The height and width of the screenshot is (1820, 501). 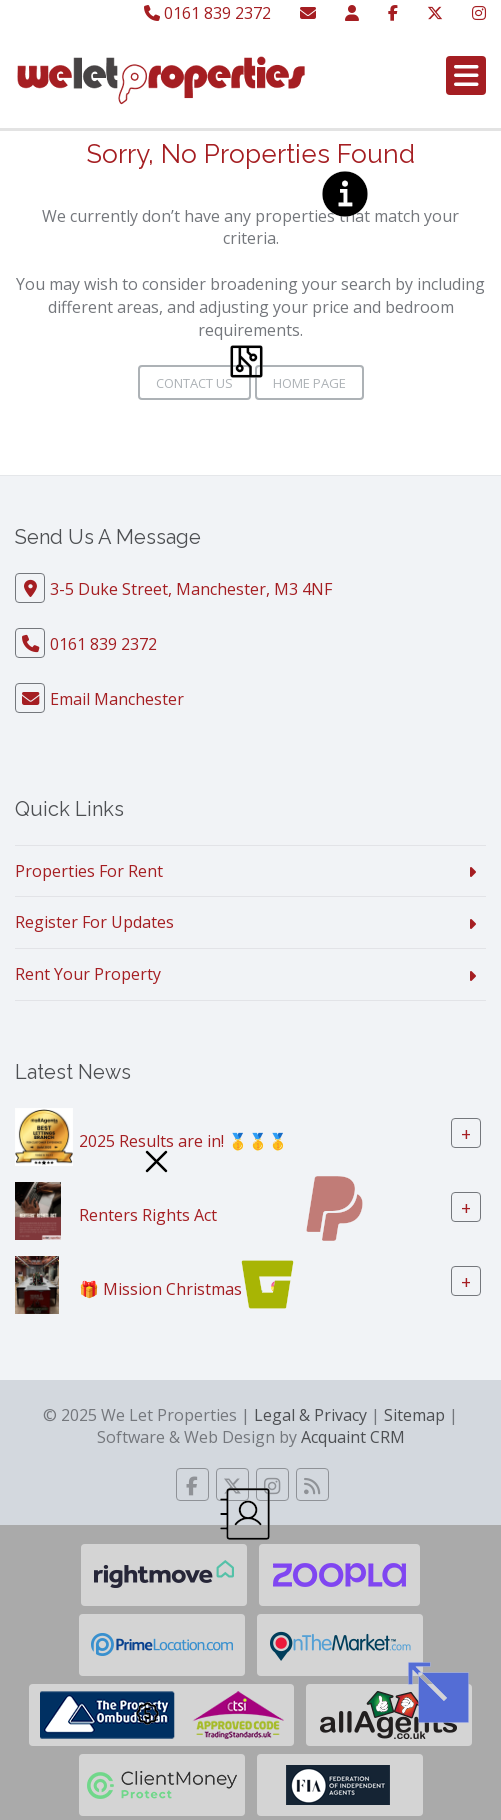 I want to click on link to Bitbucket repository, so click(x=267, y=1284).